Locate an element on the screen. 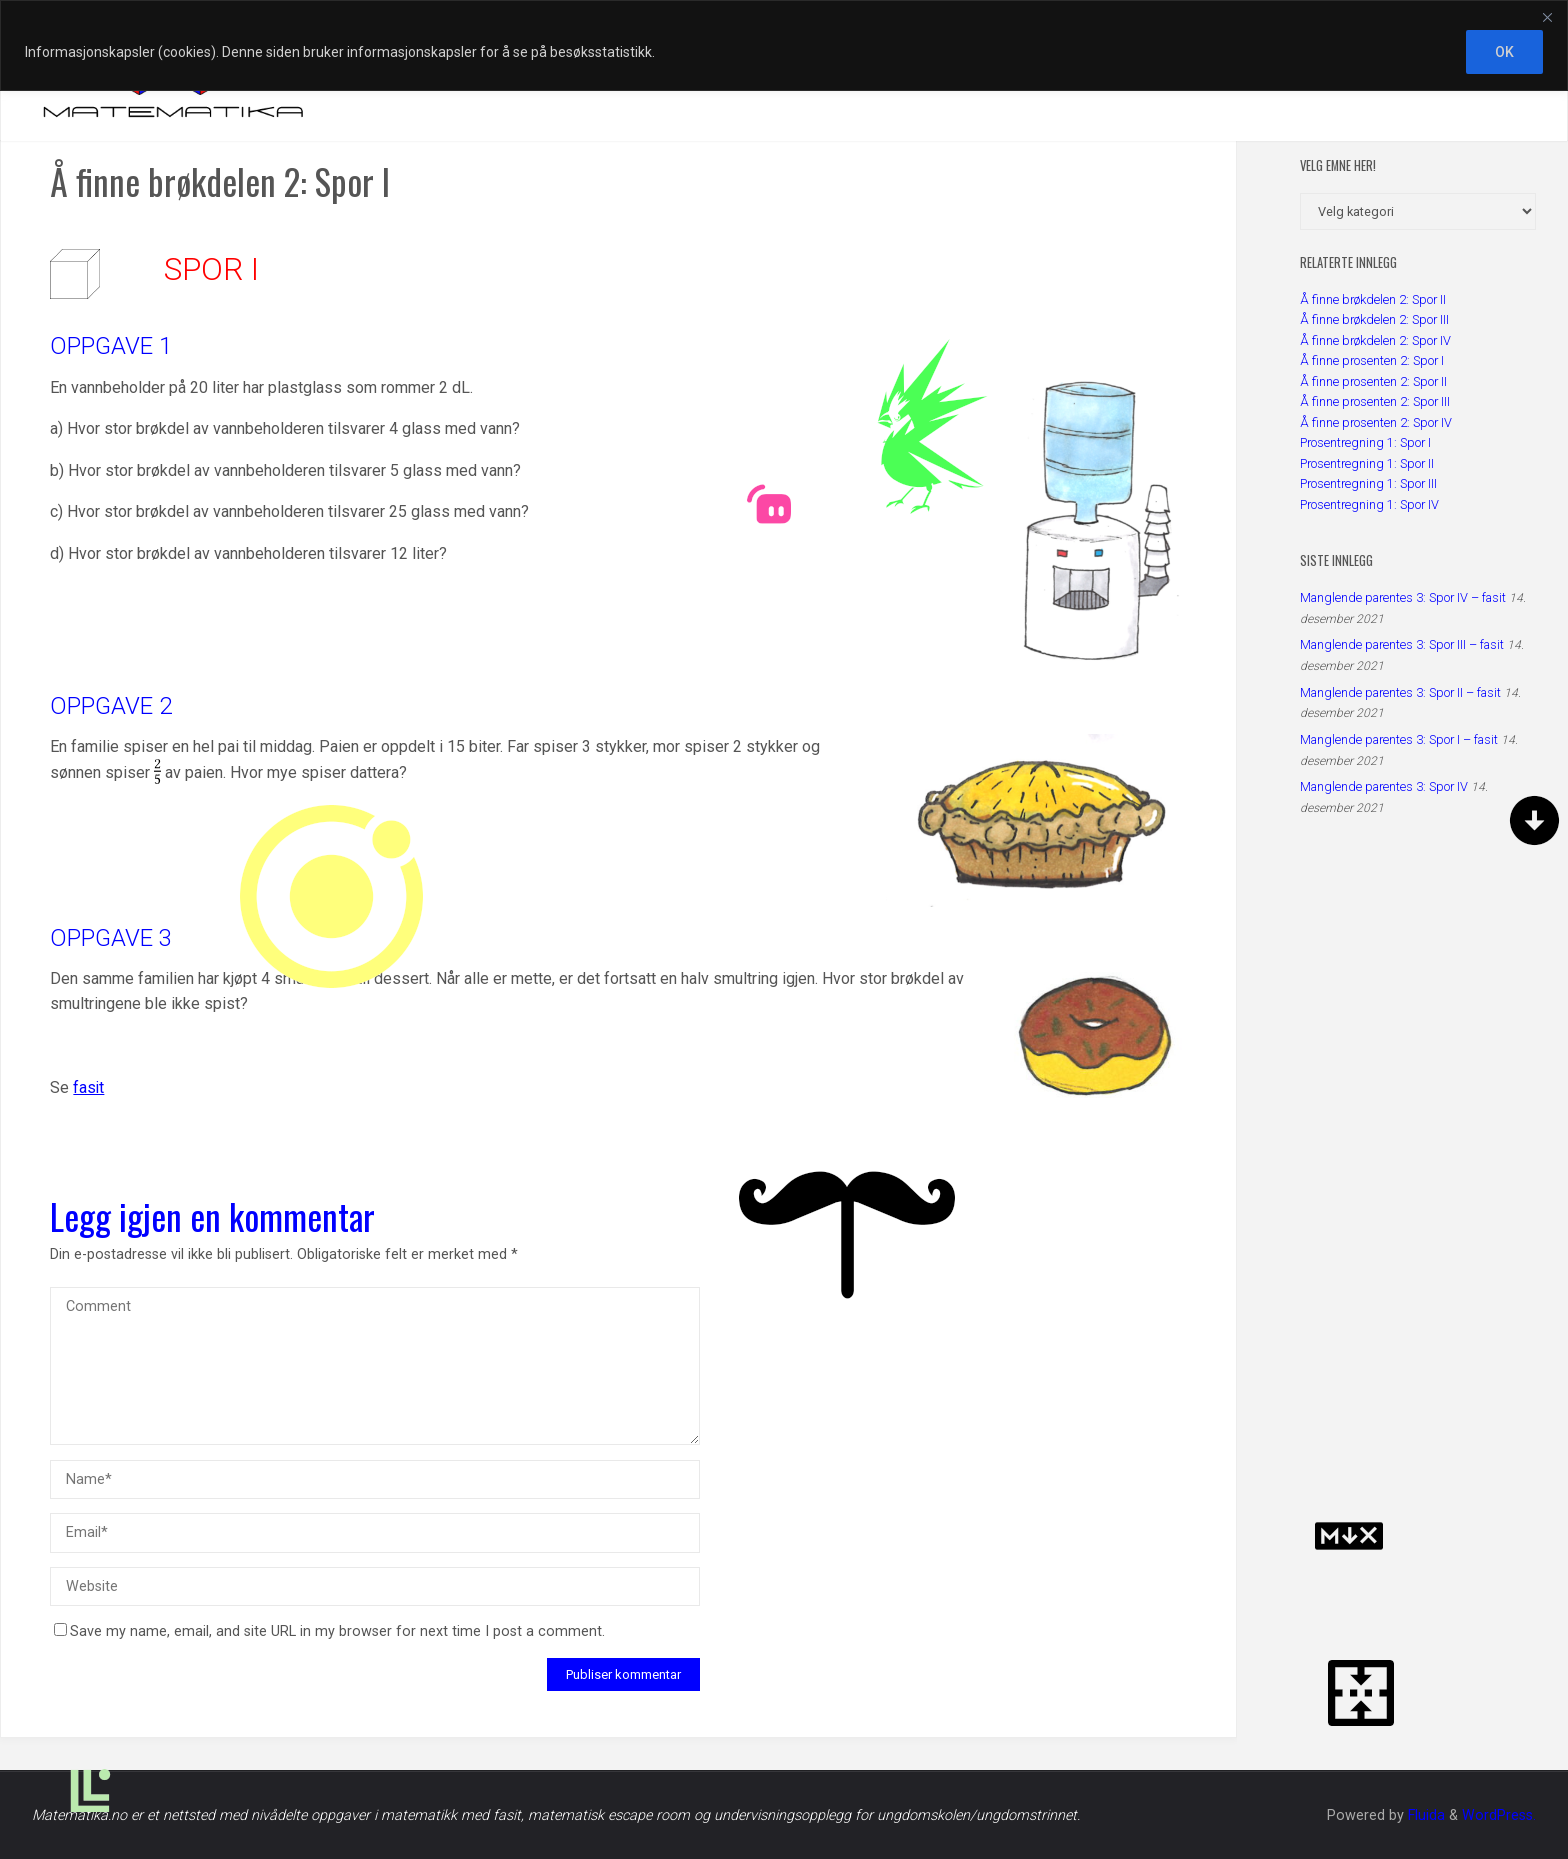 The image size is (1568, 1859). download file or content is located at coordinates (1534, 820).